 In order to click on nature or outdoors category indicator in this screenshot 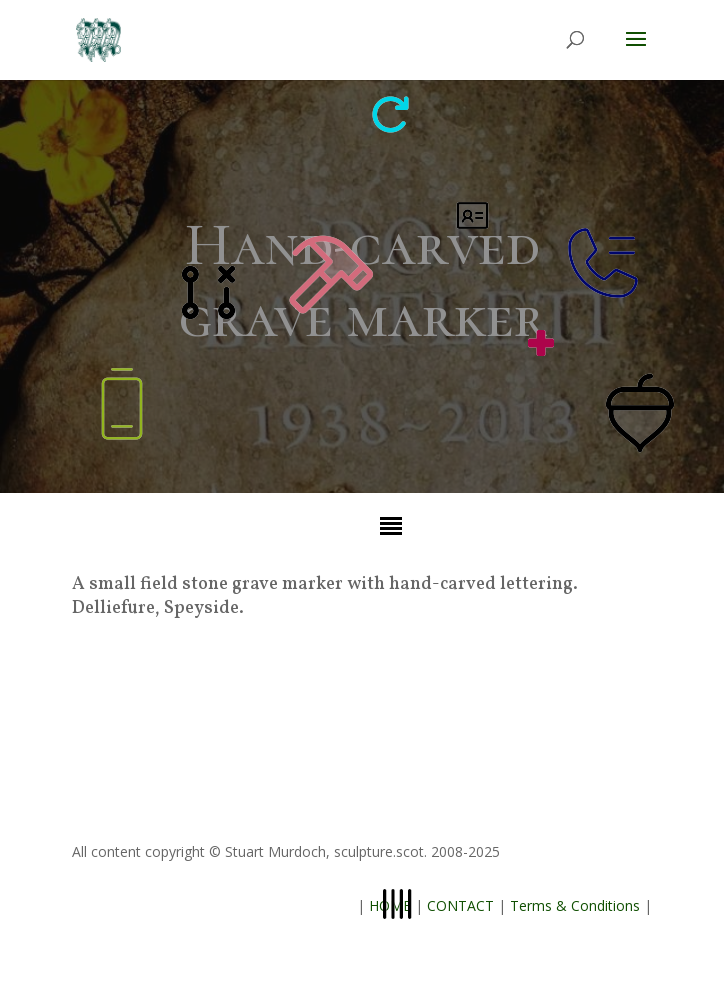, I will do `click(640, 413)`.